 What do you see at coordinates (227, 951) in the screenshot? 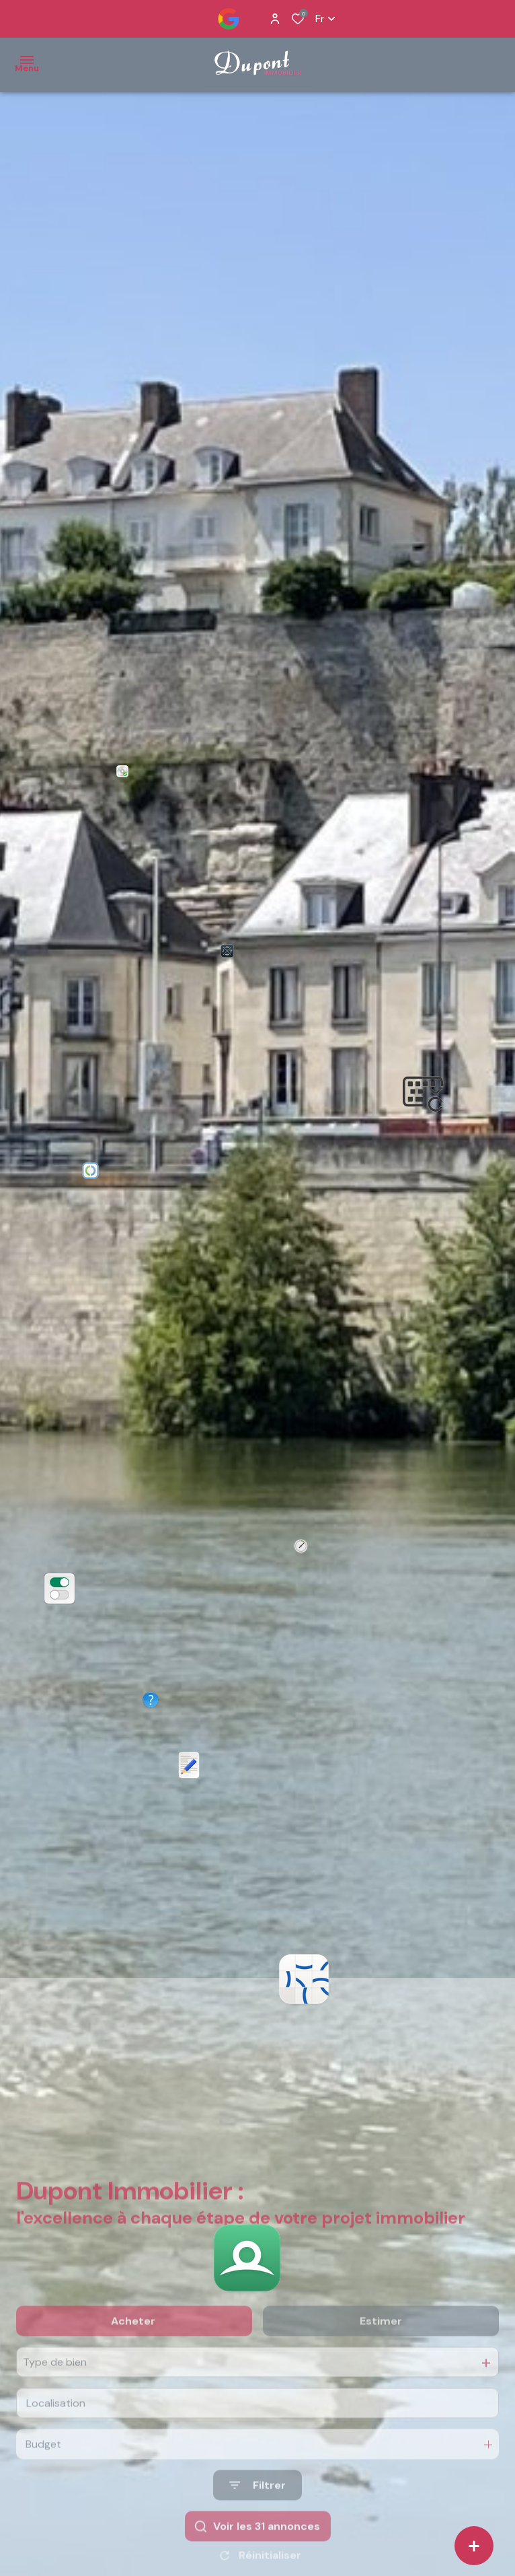
I see `launch fishing planet game` at bounding box center [227, 951].